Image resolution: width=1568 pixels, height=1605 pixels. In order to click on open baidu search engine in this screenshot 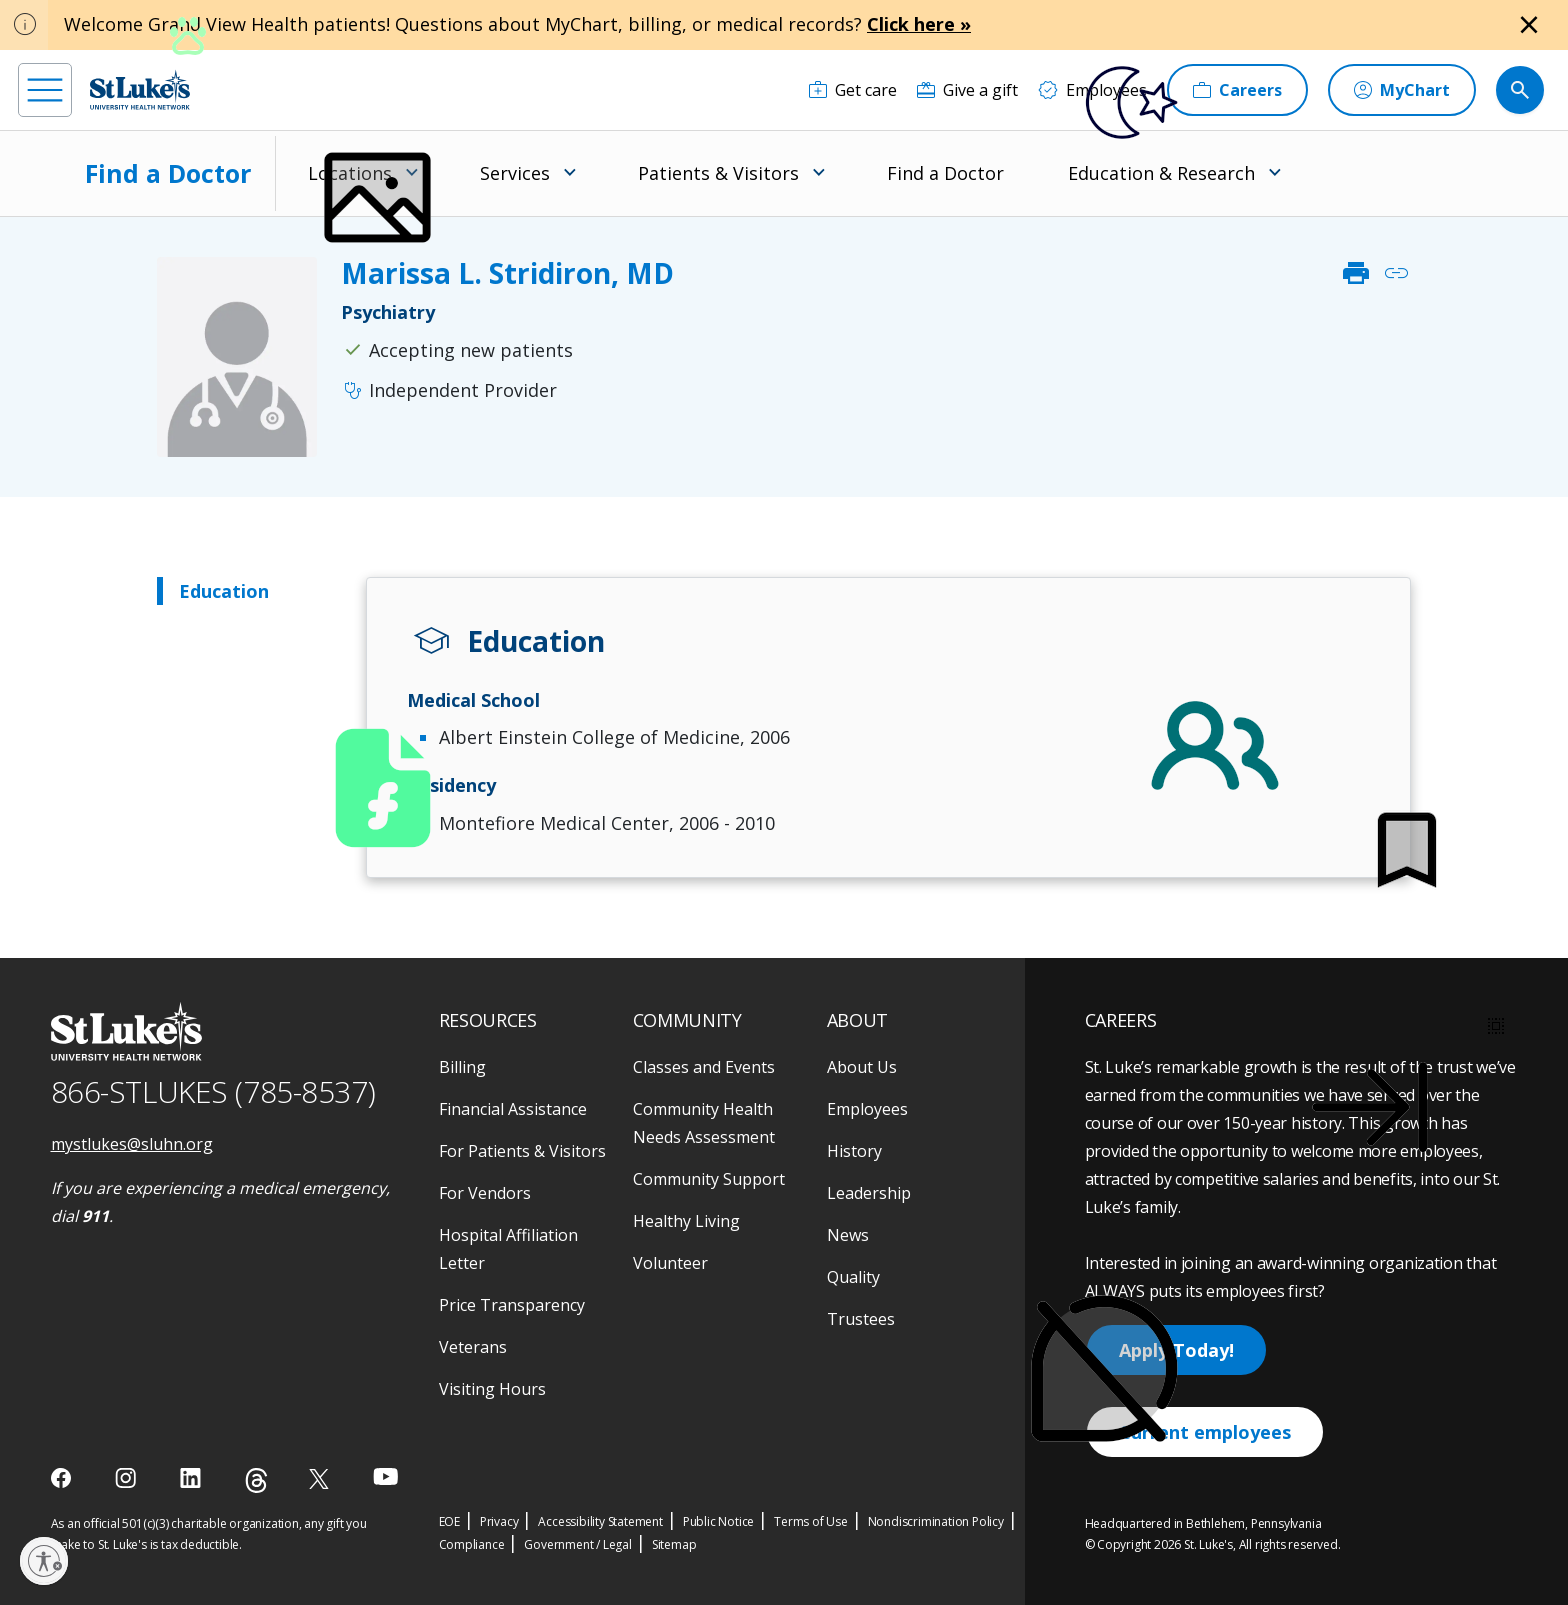, I will do `click(188, 37)`.